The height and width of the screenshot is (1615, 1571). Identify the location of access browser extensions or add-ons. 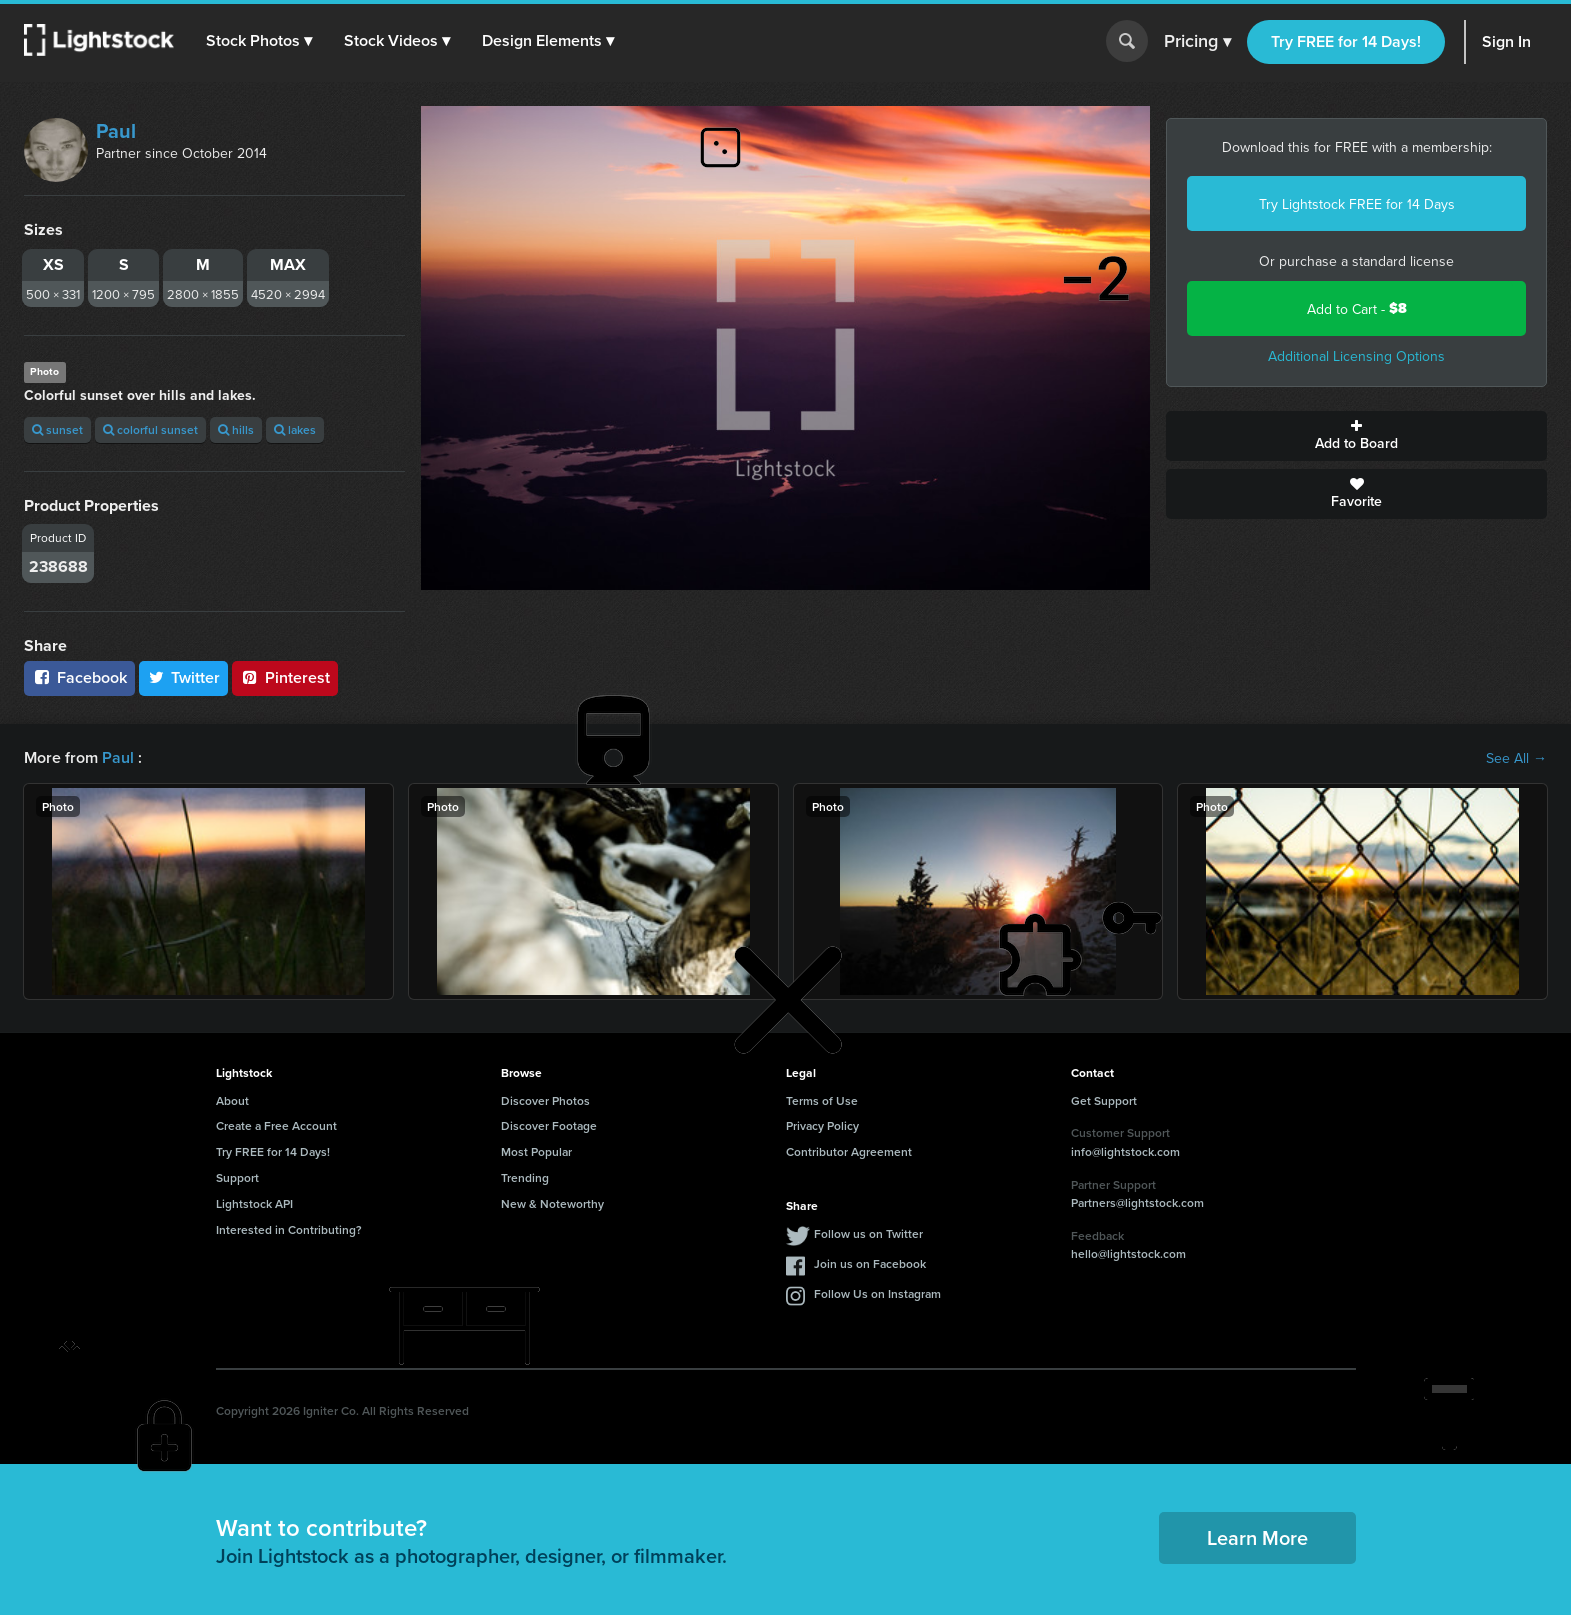
(1041, 953).